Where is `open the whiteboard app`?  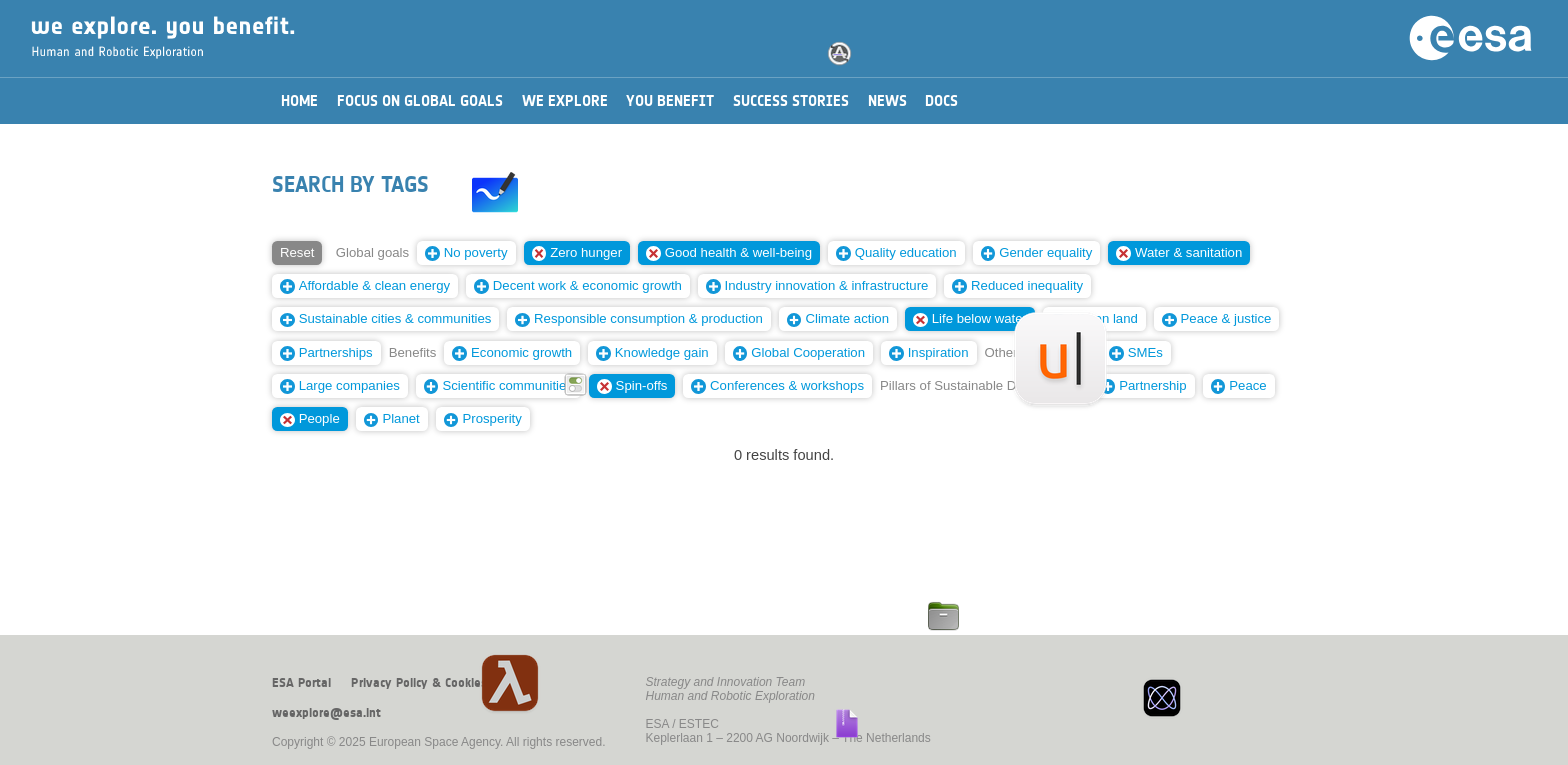
open the whiteboard app is located at coordinates (495, 195).